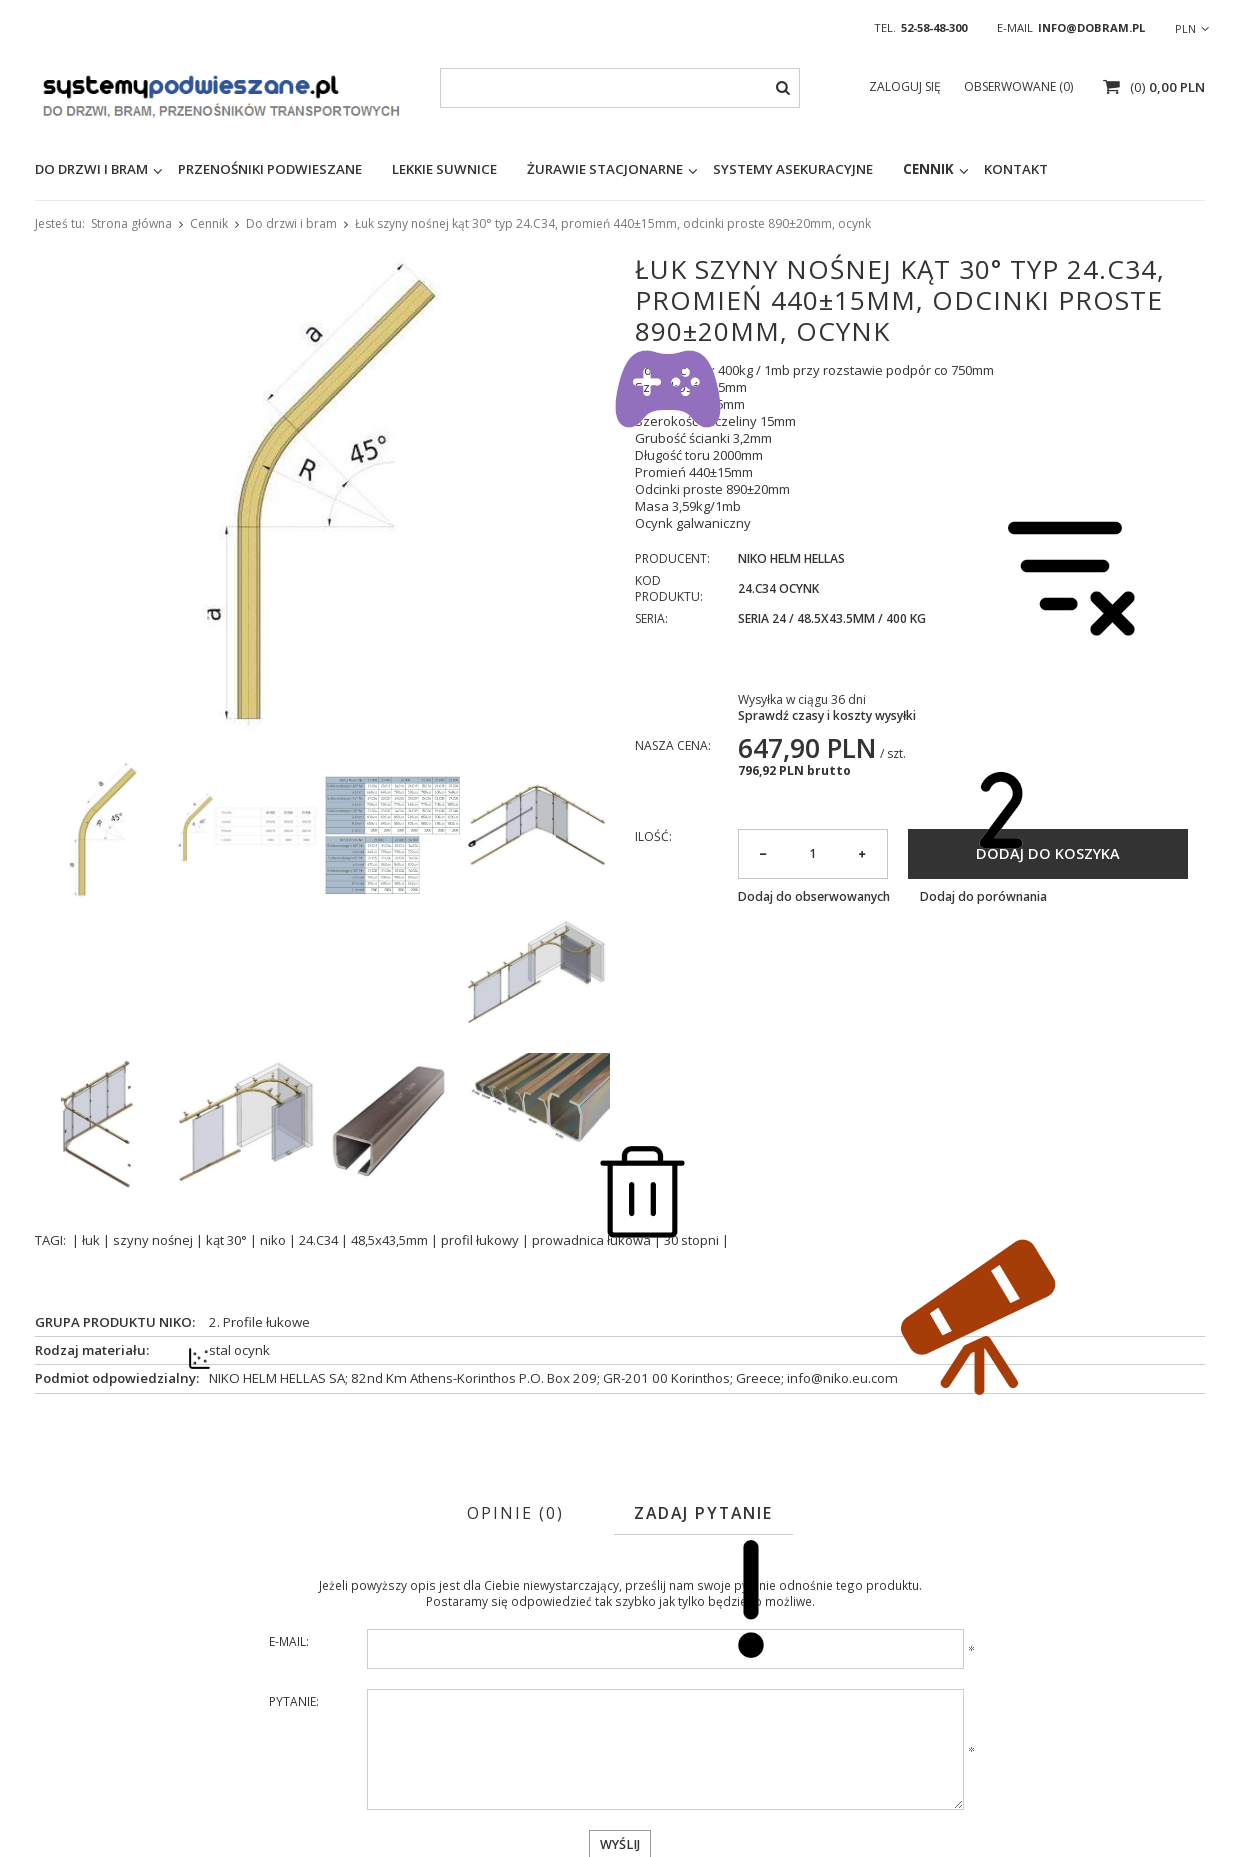 This screenshot has height=1857, width=1240. Describe the element at coordinates (199, 1358) in the screenshot. I see `view scatter plot data visualization` at that location.